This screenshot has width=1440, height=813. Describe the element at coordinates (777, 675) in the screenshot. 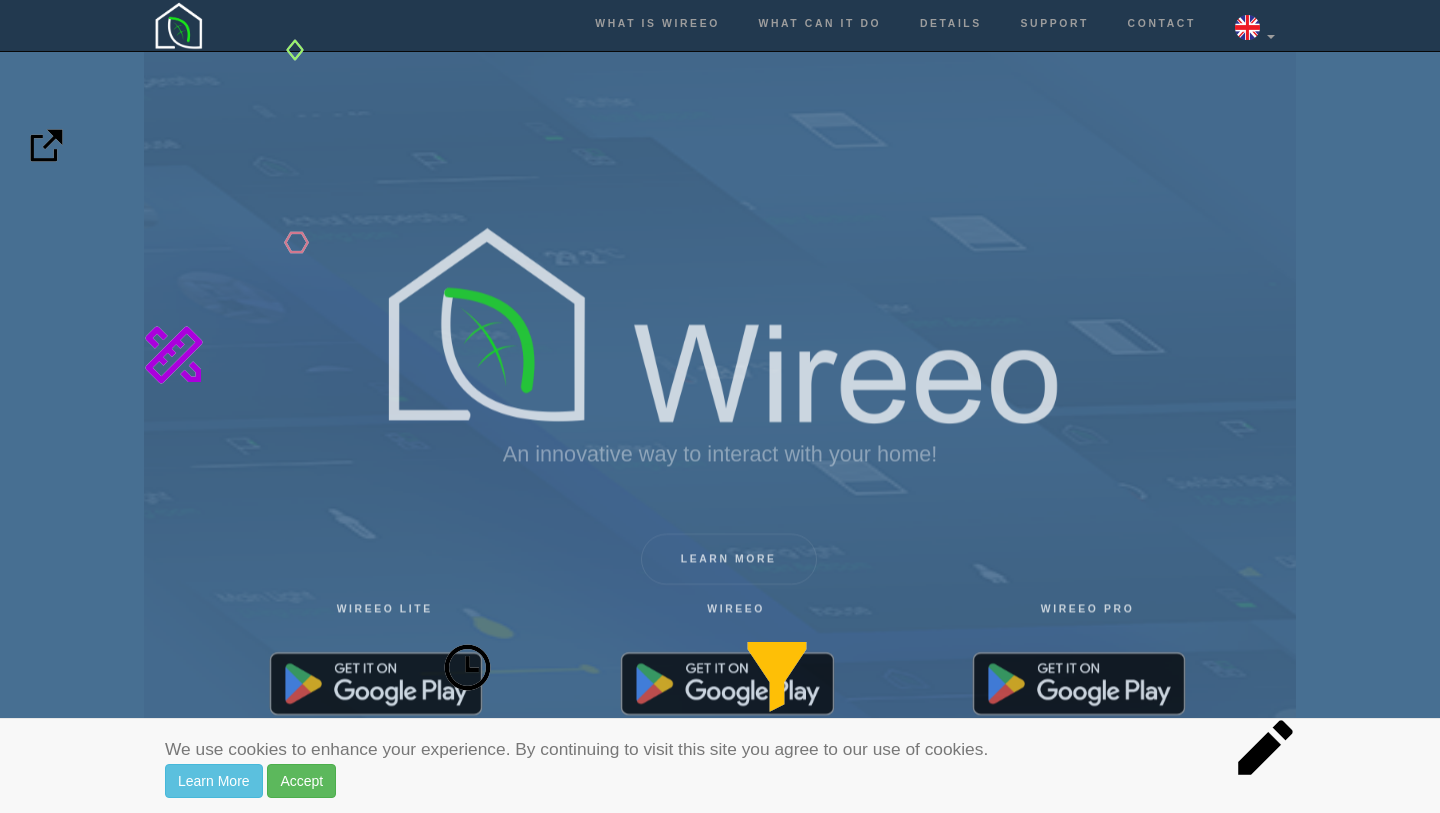

I see `filter or sort content` at that location.